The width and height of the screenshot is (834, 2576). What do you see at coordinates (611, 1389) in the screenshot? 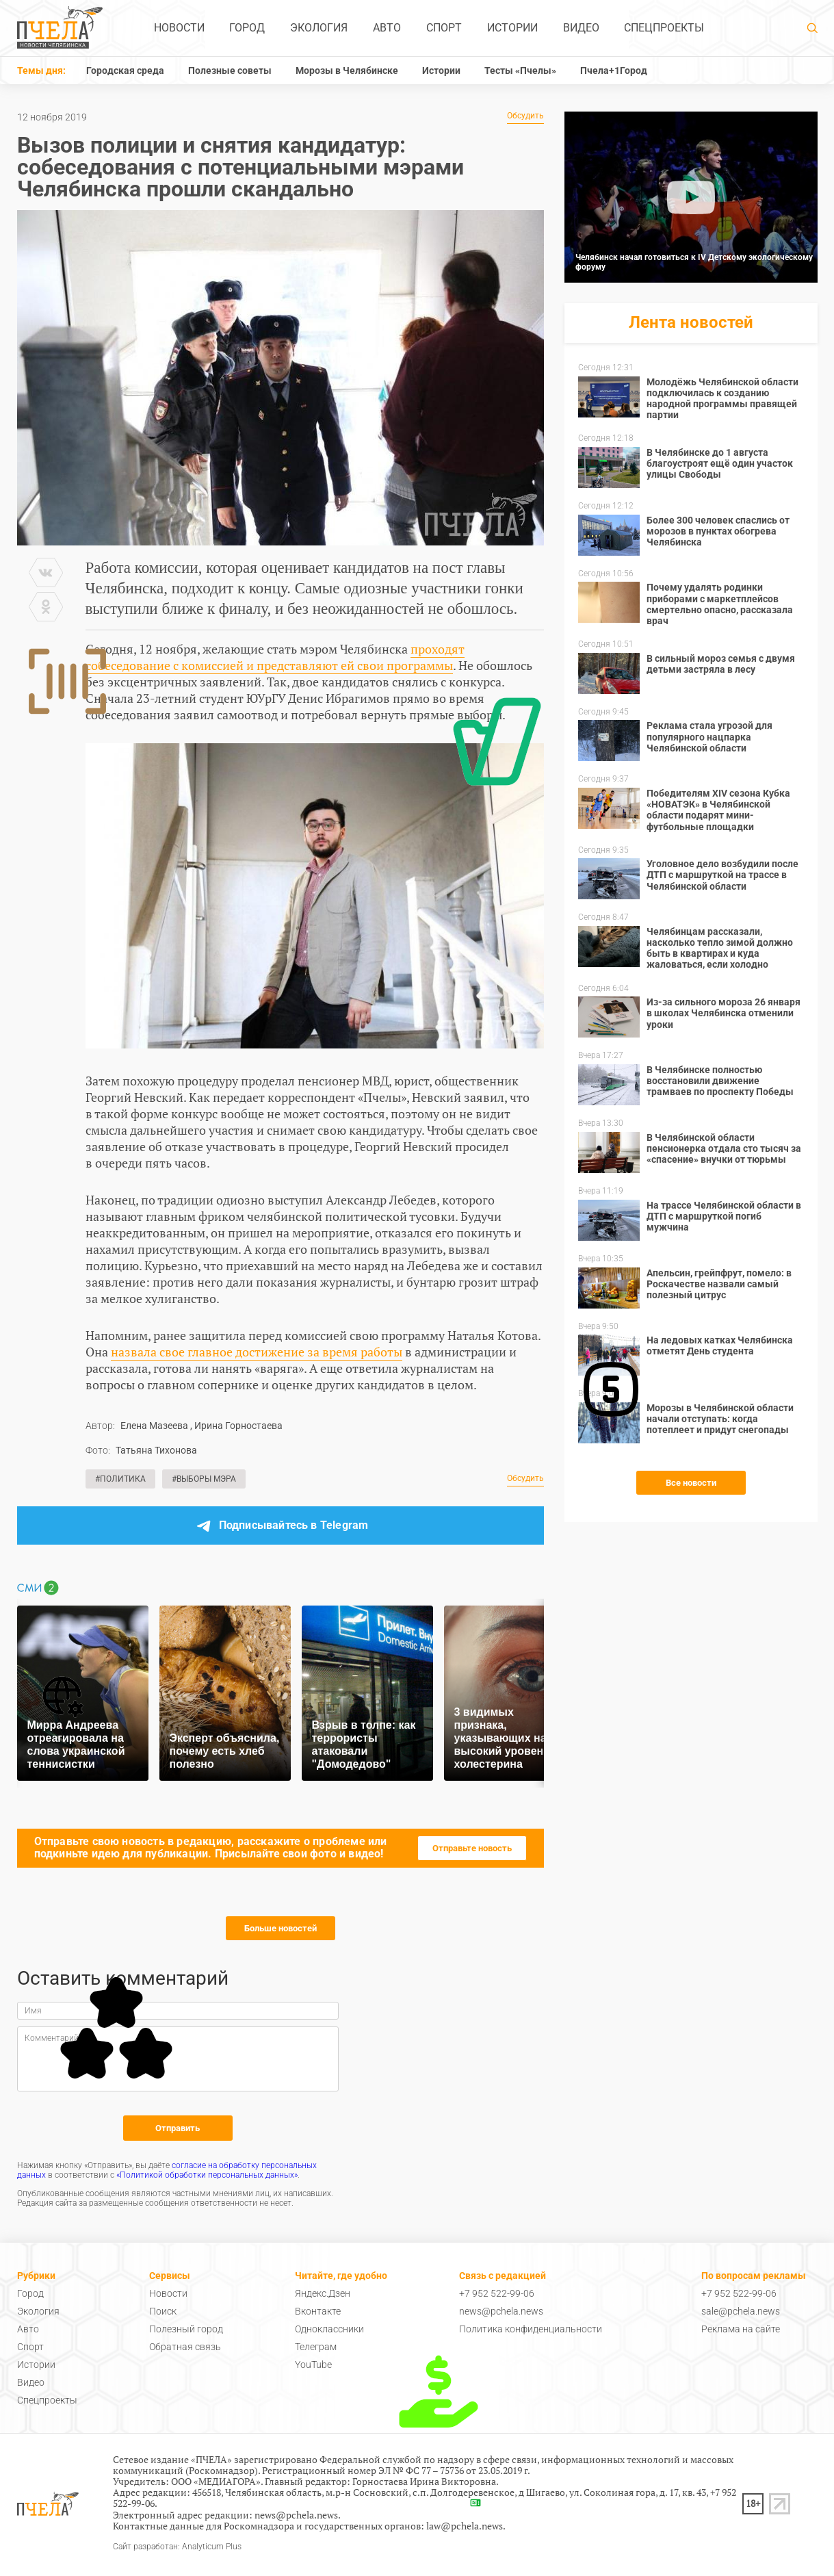
I see `indicates step 5 in a multi-step process` at bounding box center [611, 1389].